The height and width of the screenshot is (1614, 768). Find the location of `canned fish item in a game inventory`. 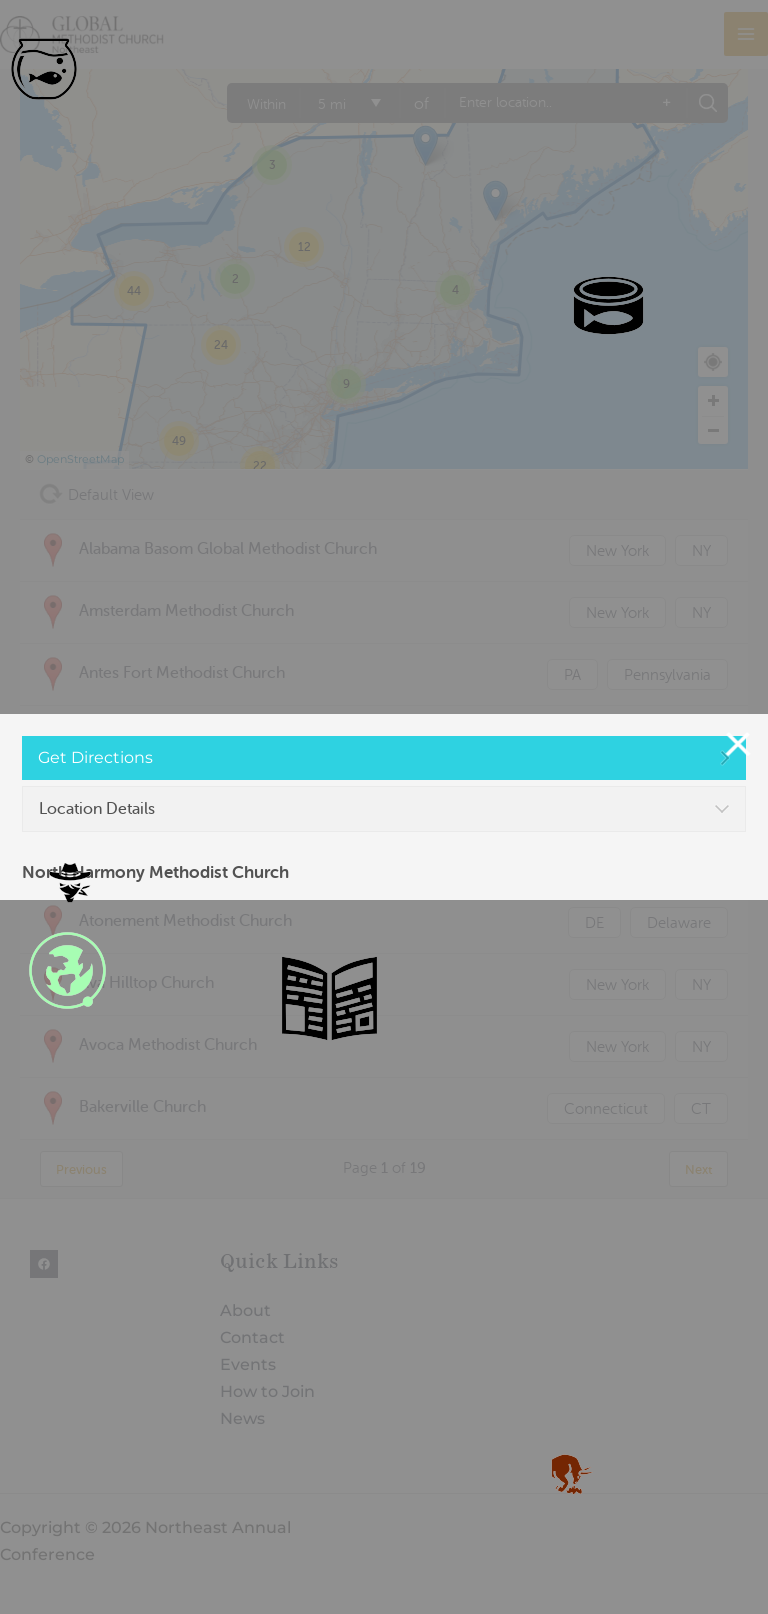

canned fish item in a game inventory is located at coordinates (608, 305).